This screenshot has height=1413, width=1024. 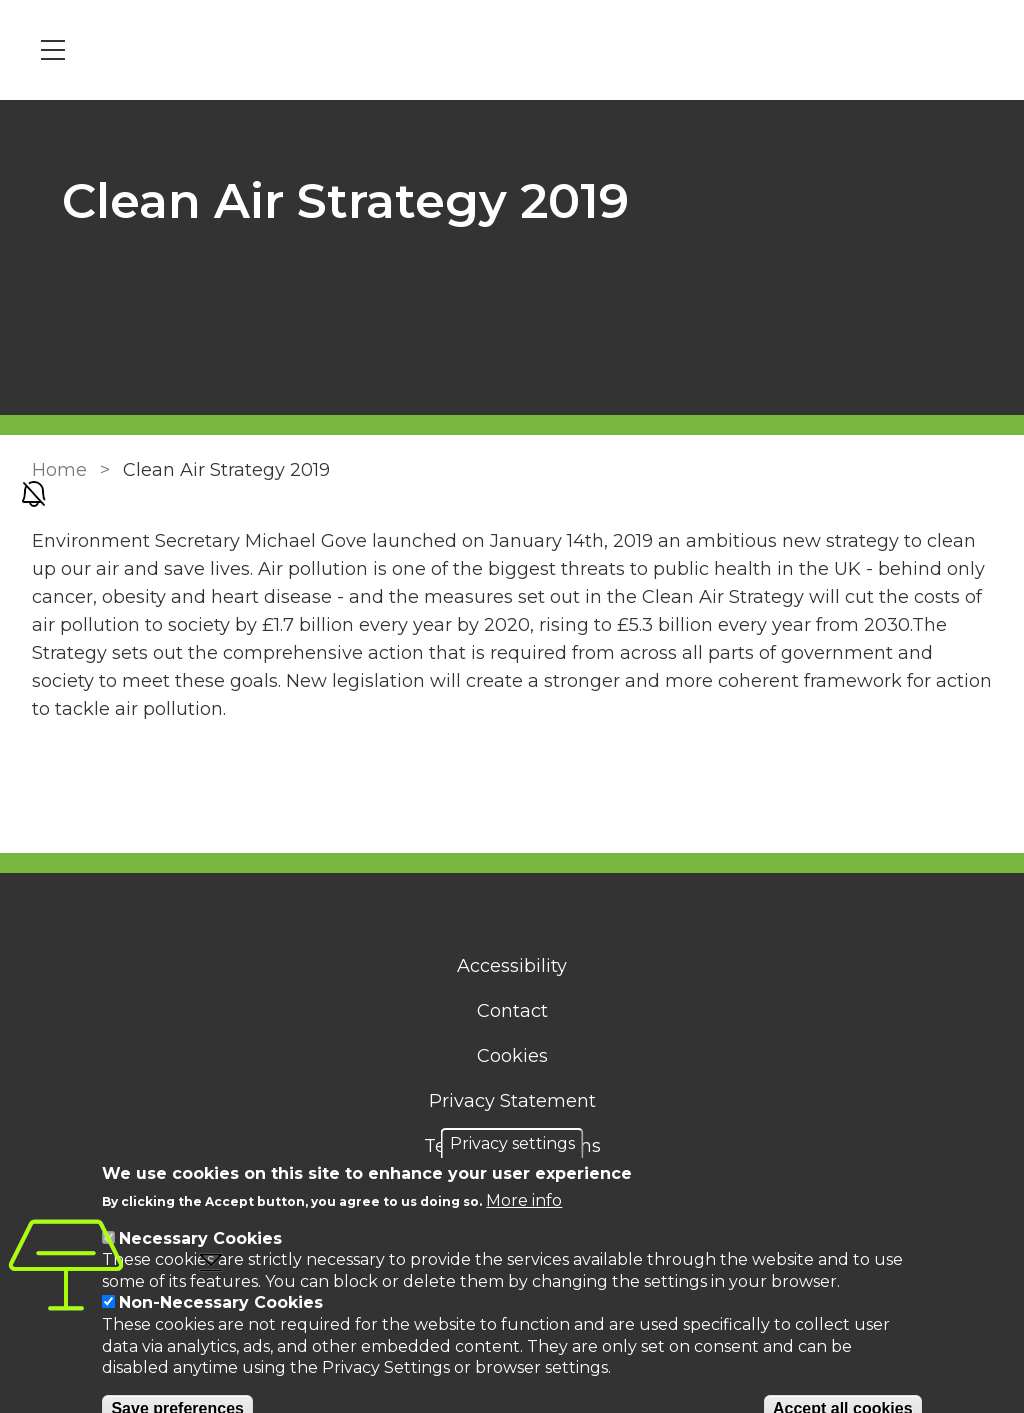 I want to click on access presentation mode, so click(x=66, y=1265).